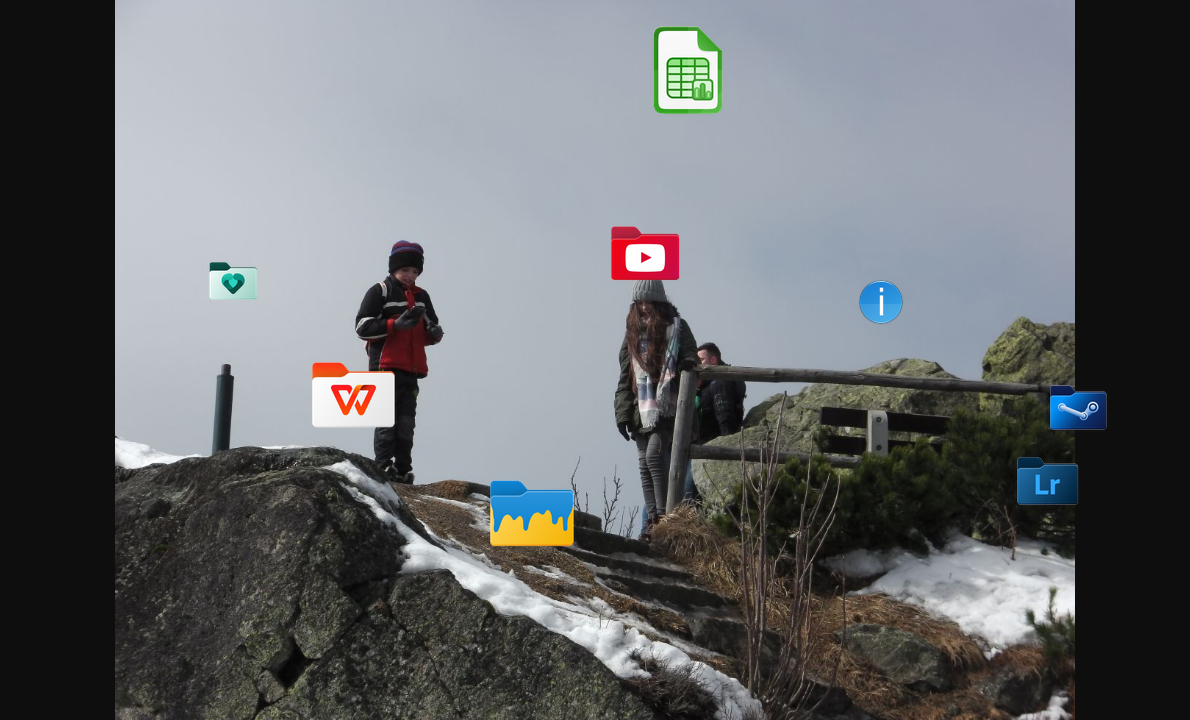  What do you see at coordinates (1047, 482) in the screenshot?
I see `open Adobe Lightroom project folder` at bounding box center [1047, 482].